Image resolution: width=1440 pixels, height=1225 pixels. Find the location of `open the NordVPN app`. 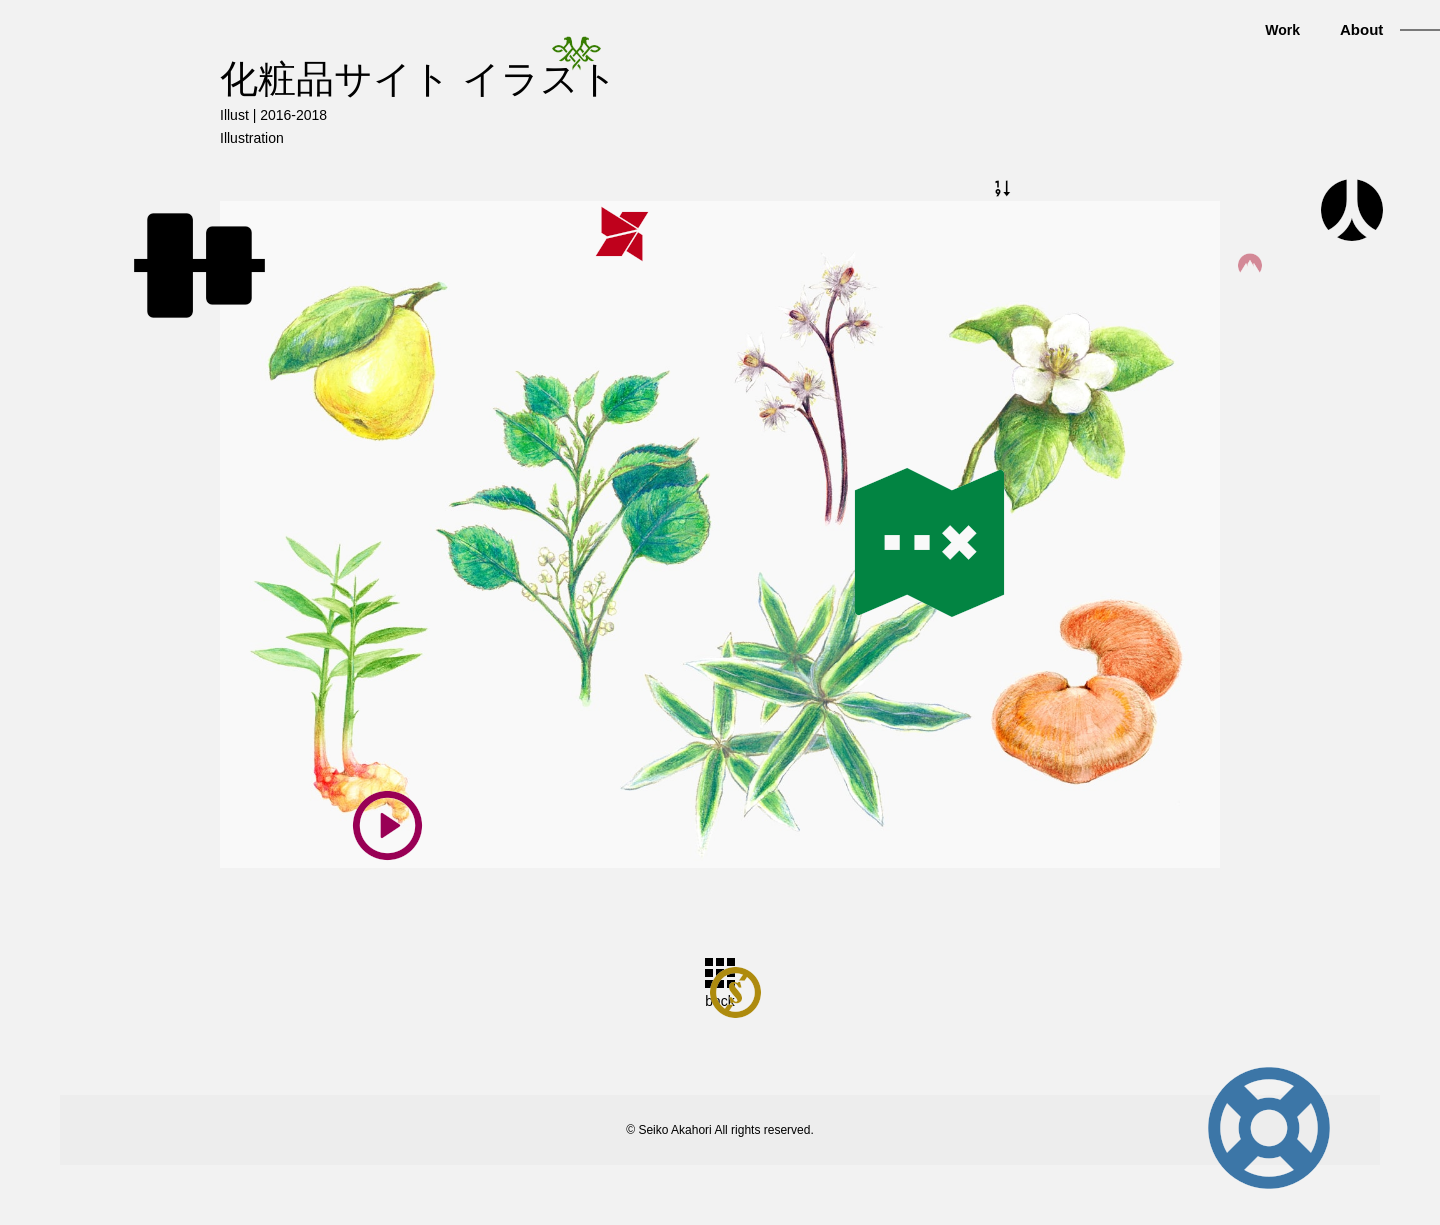

open the NordVPN app is located at coordinates (1250, 263).